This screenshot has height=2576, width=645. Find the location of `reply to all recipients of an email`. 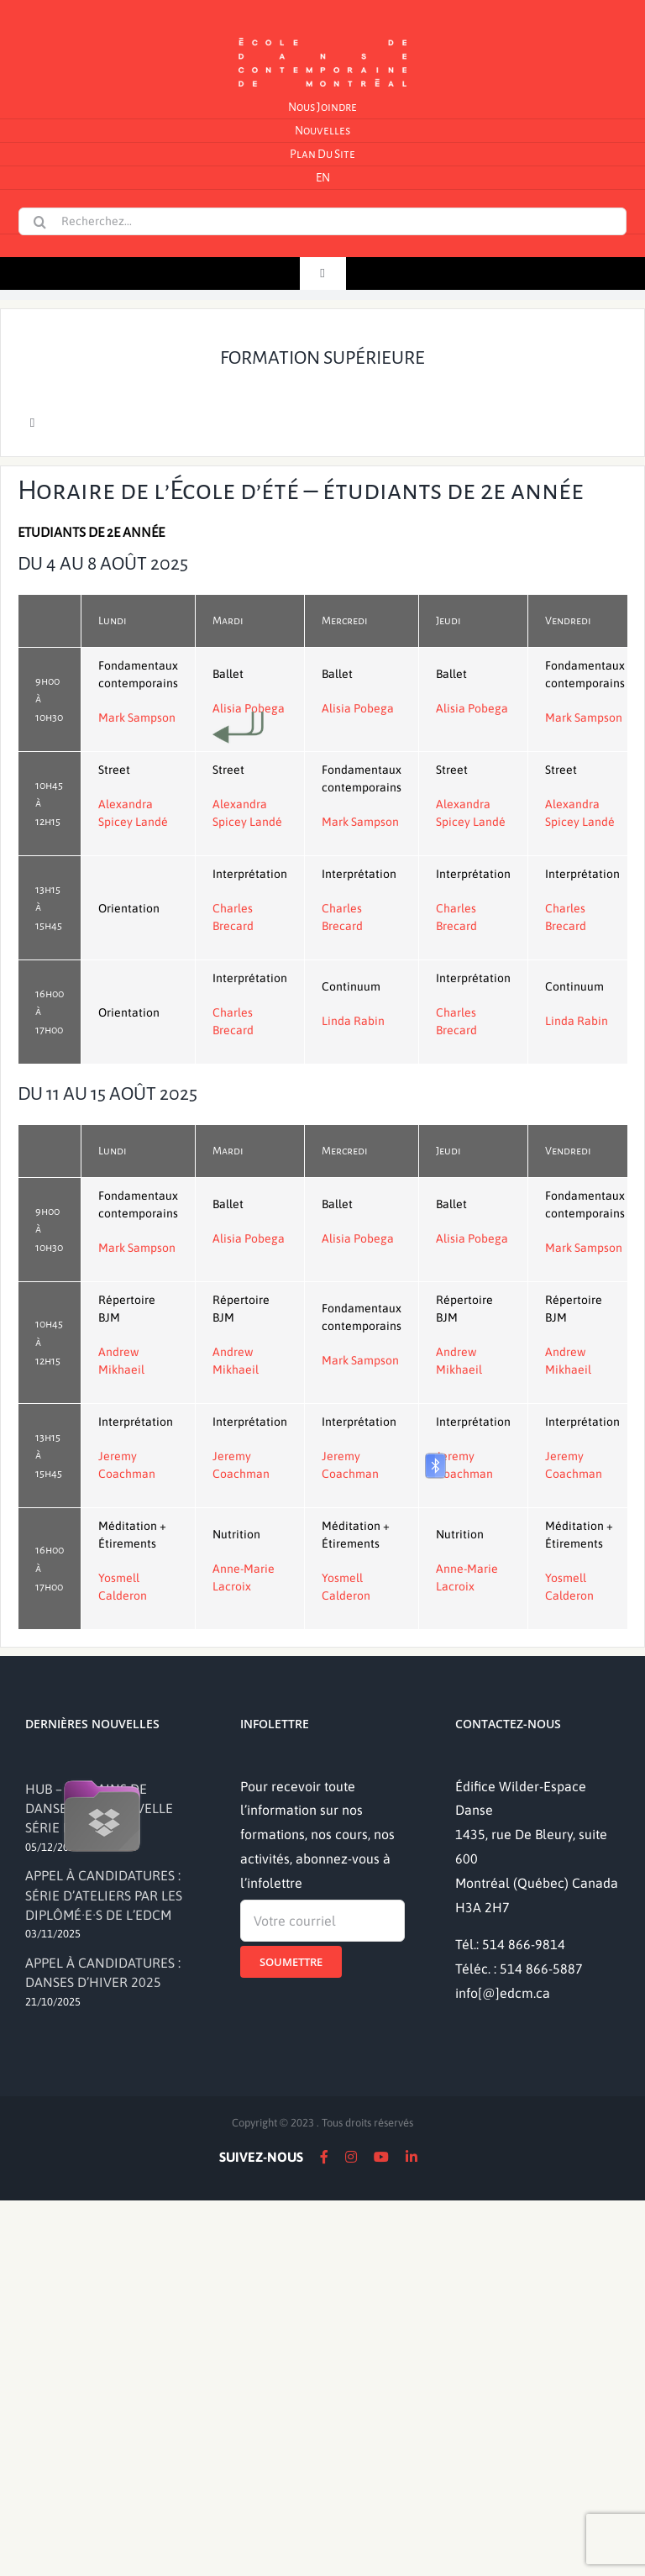

reply to all recipients of an email is located at coordinates (237, 727).